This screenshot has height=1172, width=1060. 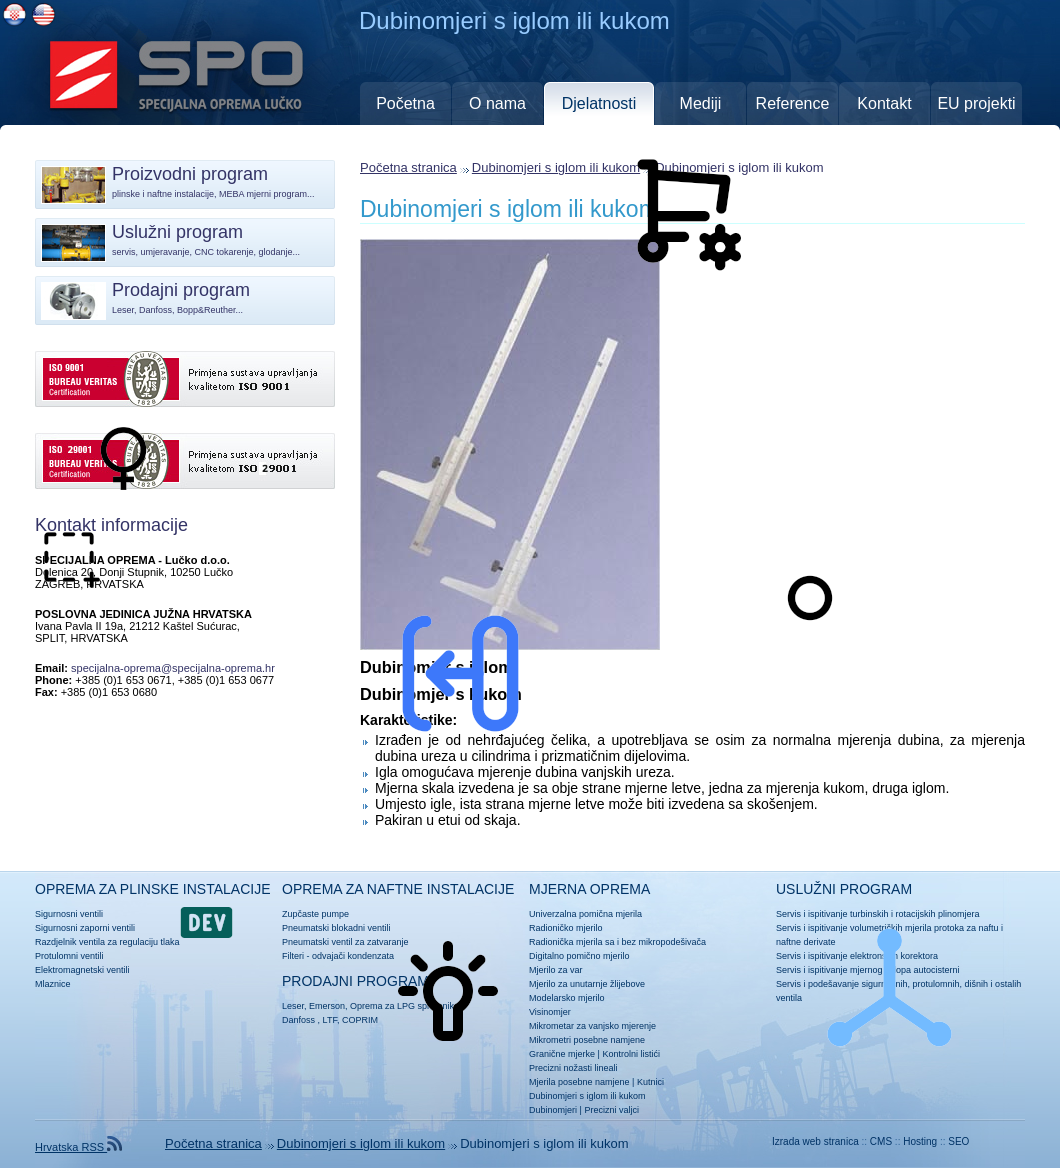 What do you see at coordinates (684, 211) in the screenshot?
I see `access shopping cart settings` at bounding box center [684, 211].